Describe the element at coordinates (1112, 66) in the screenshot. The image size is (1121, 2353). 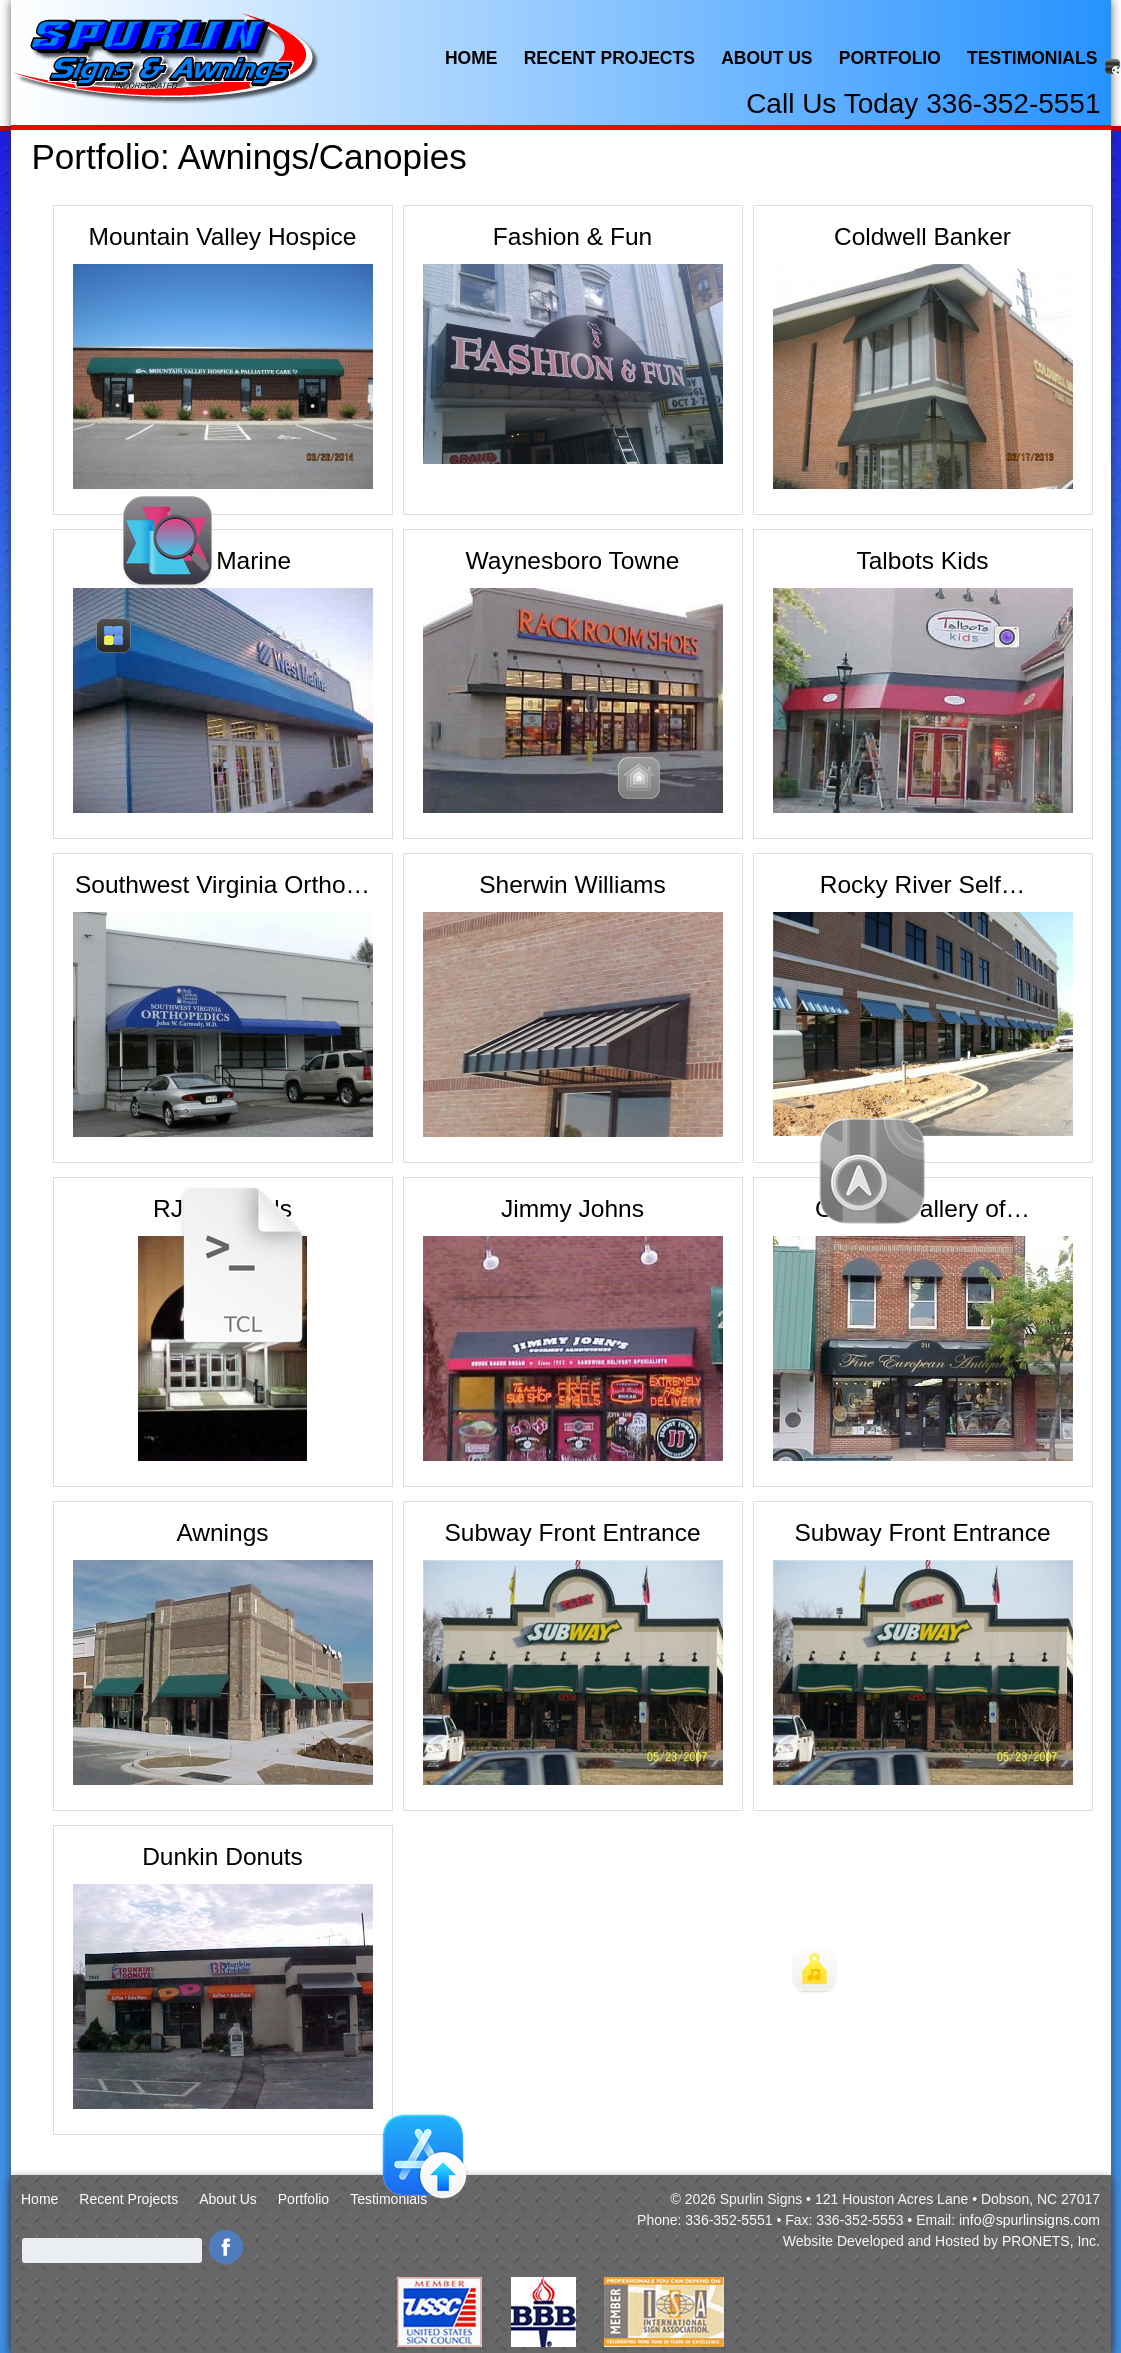
I see `configure network server sharing settings` at that location.